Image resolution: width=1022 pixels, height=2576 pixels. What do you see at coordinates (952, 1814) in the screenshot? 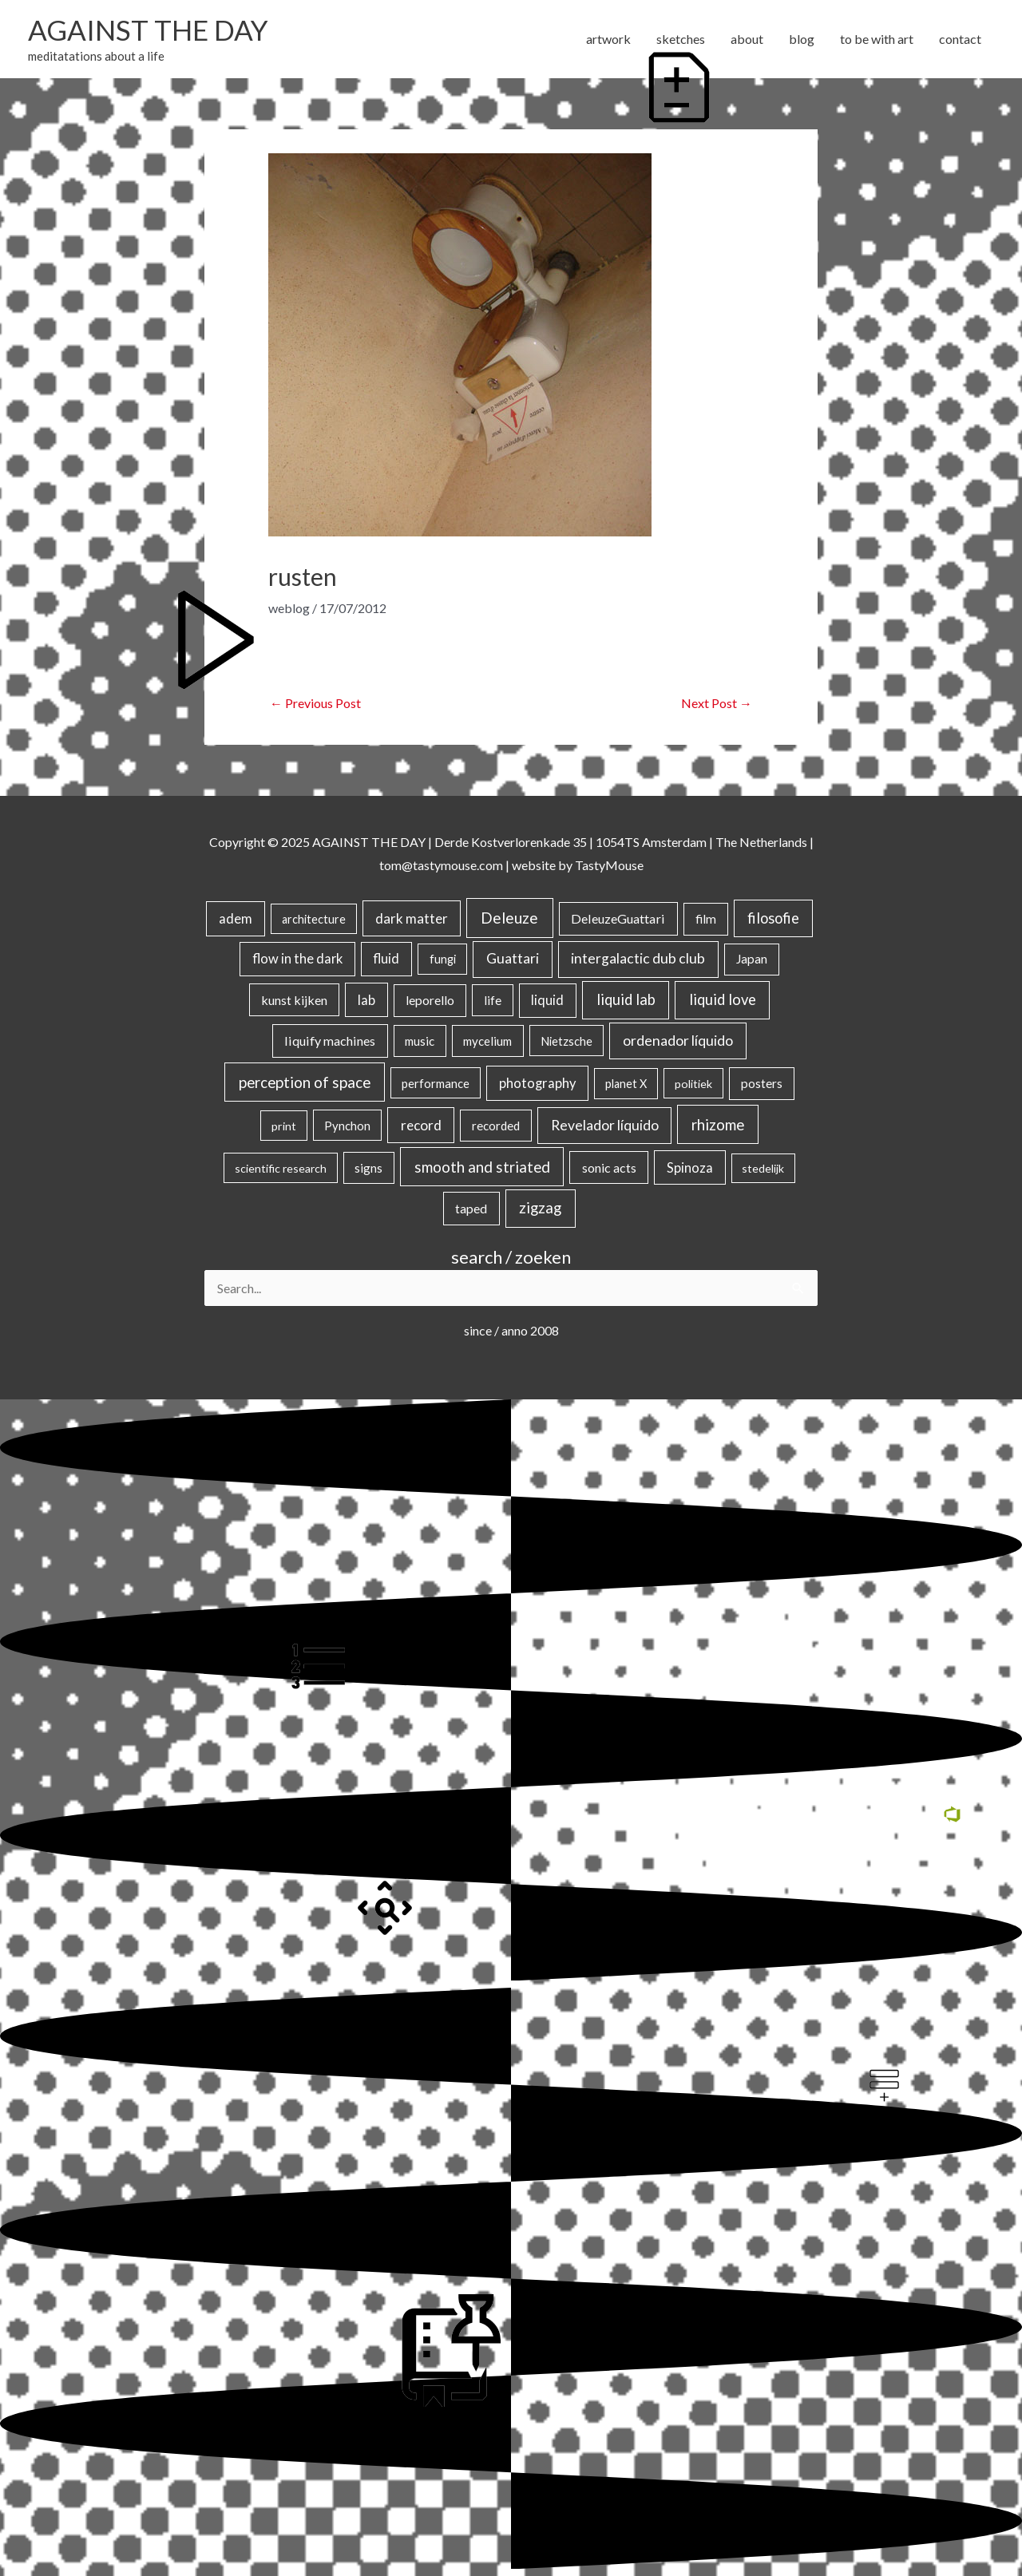
I see `open azure devops integration` at bounding box center [952, 1814].